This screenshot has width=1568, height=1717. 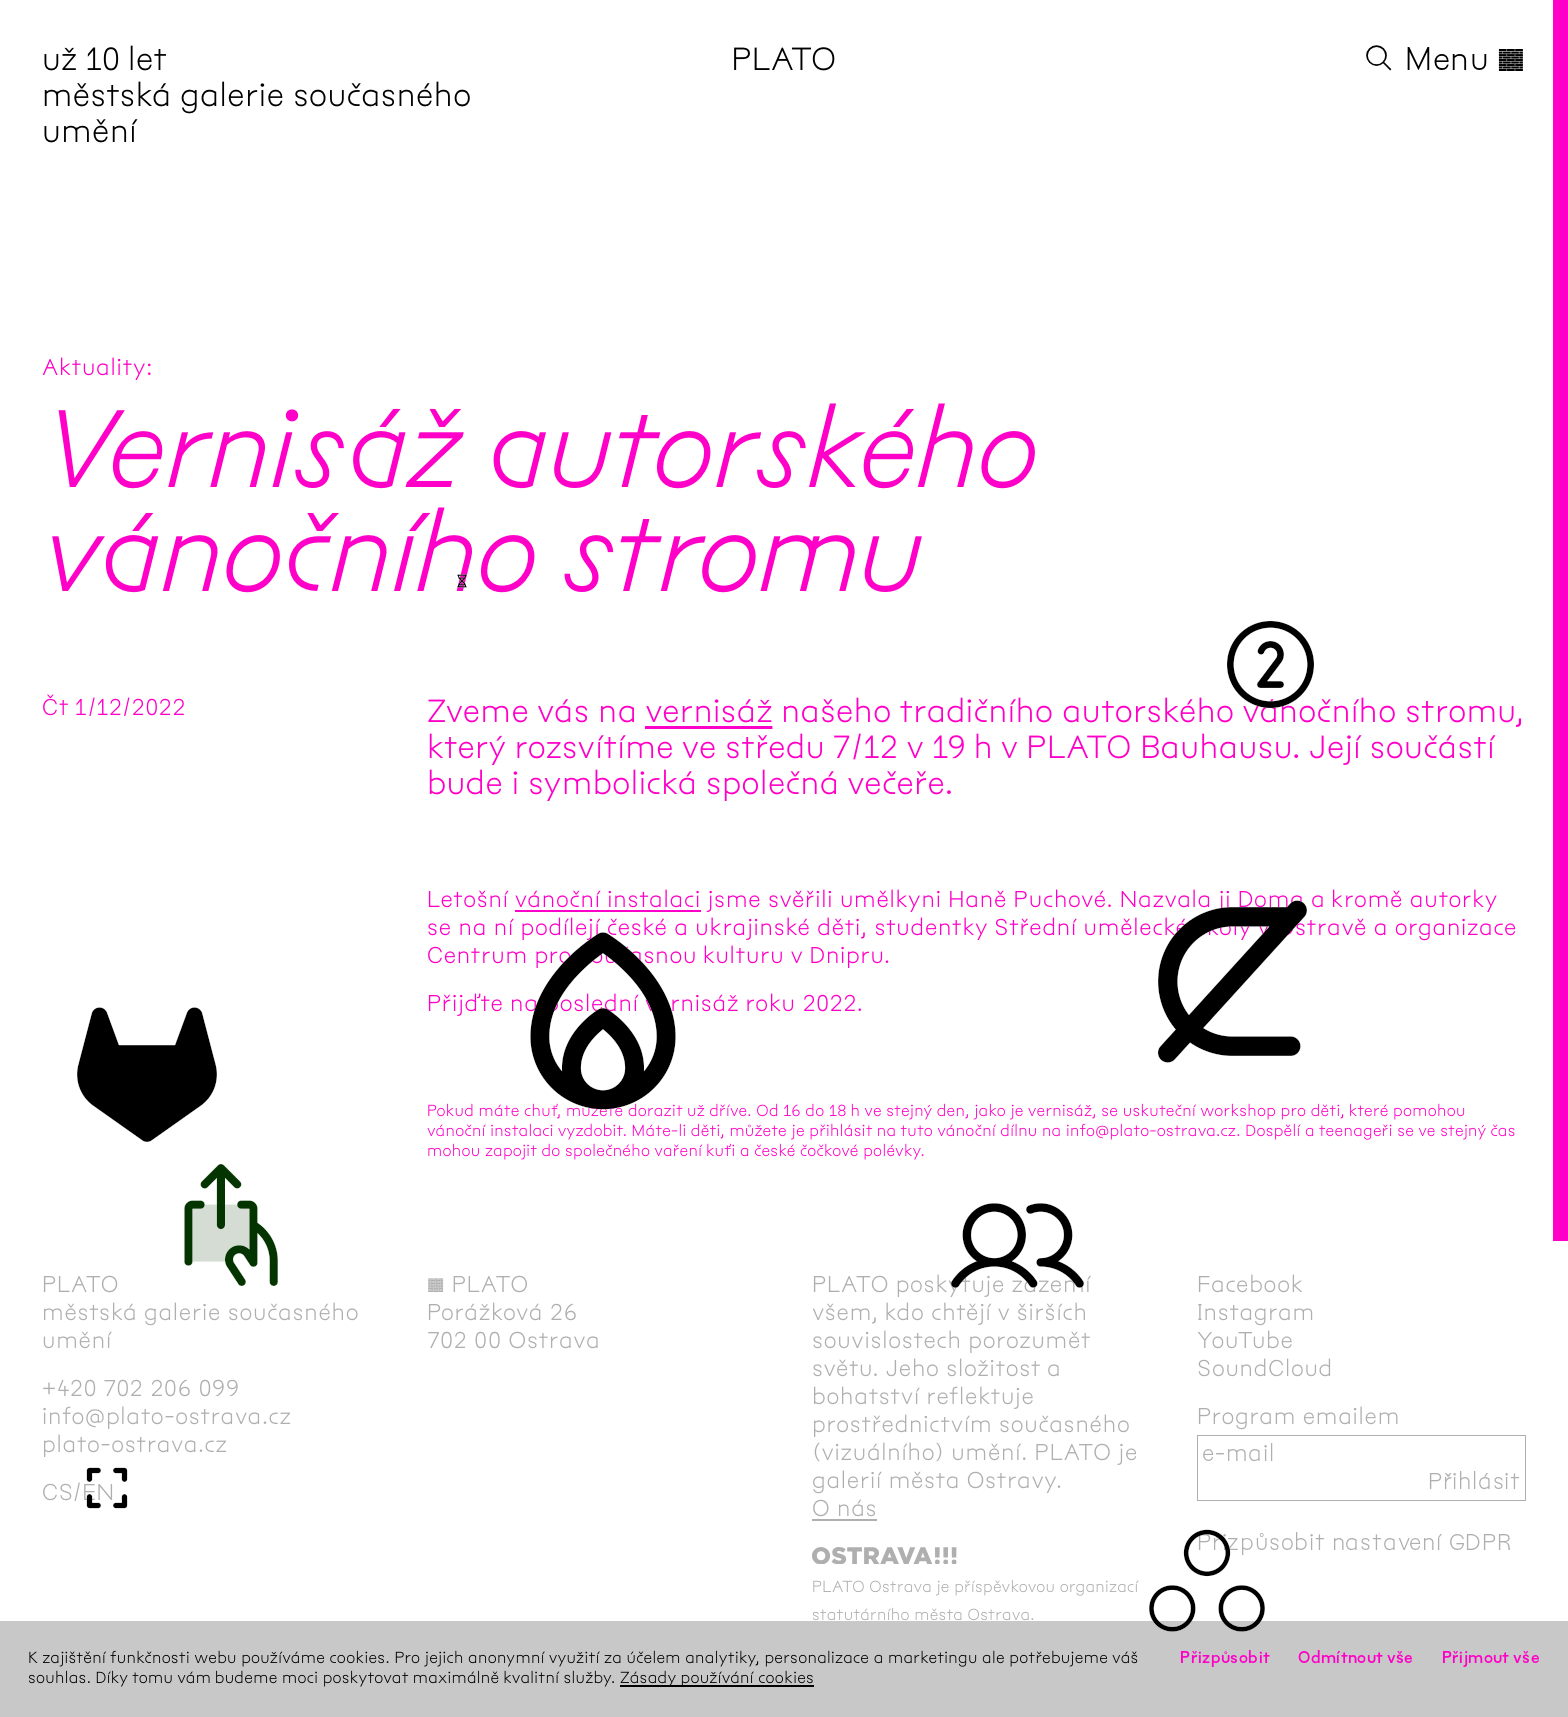 I want to click on indicates step two in a multi-step process, so click(x=1270, y=664).